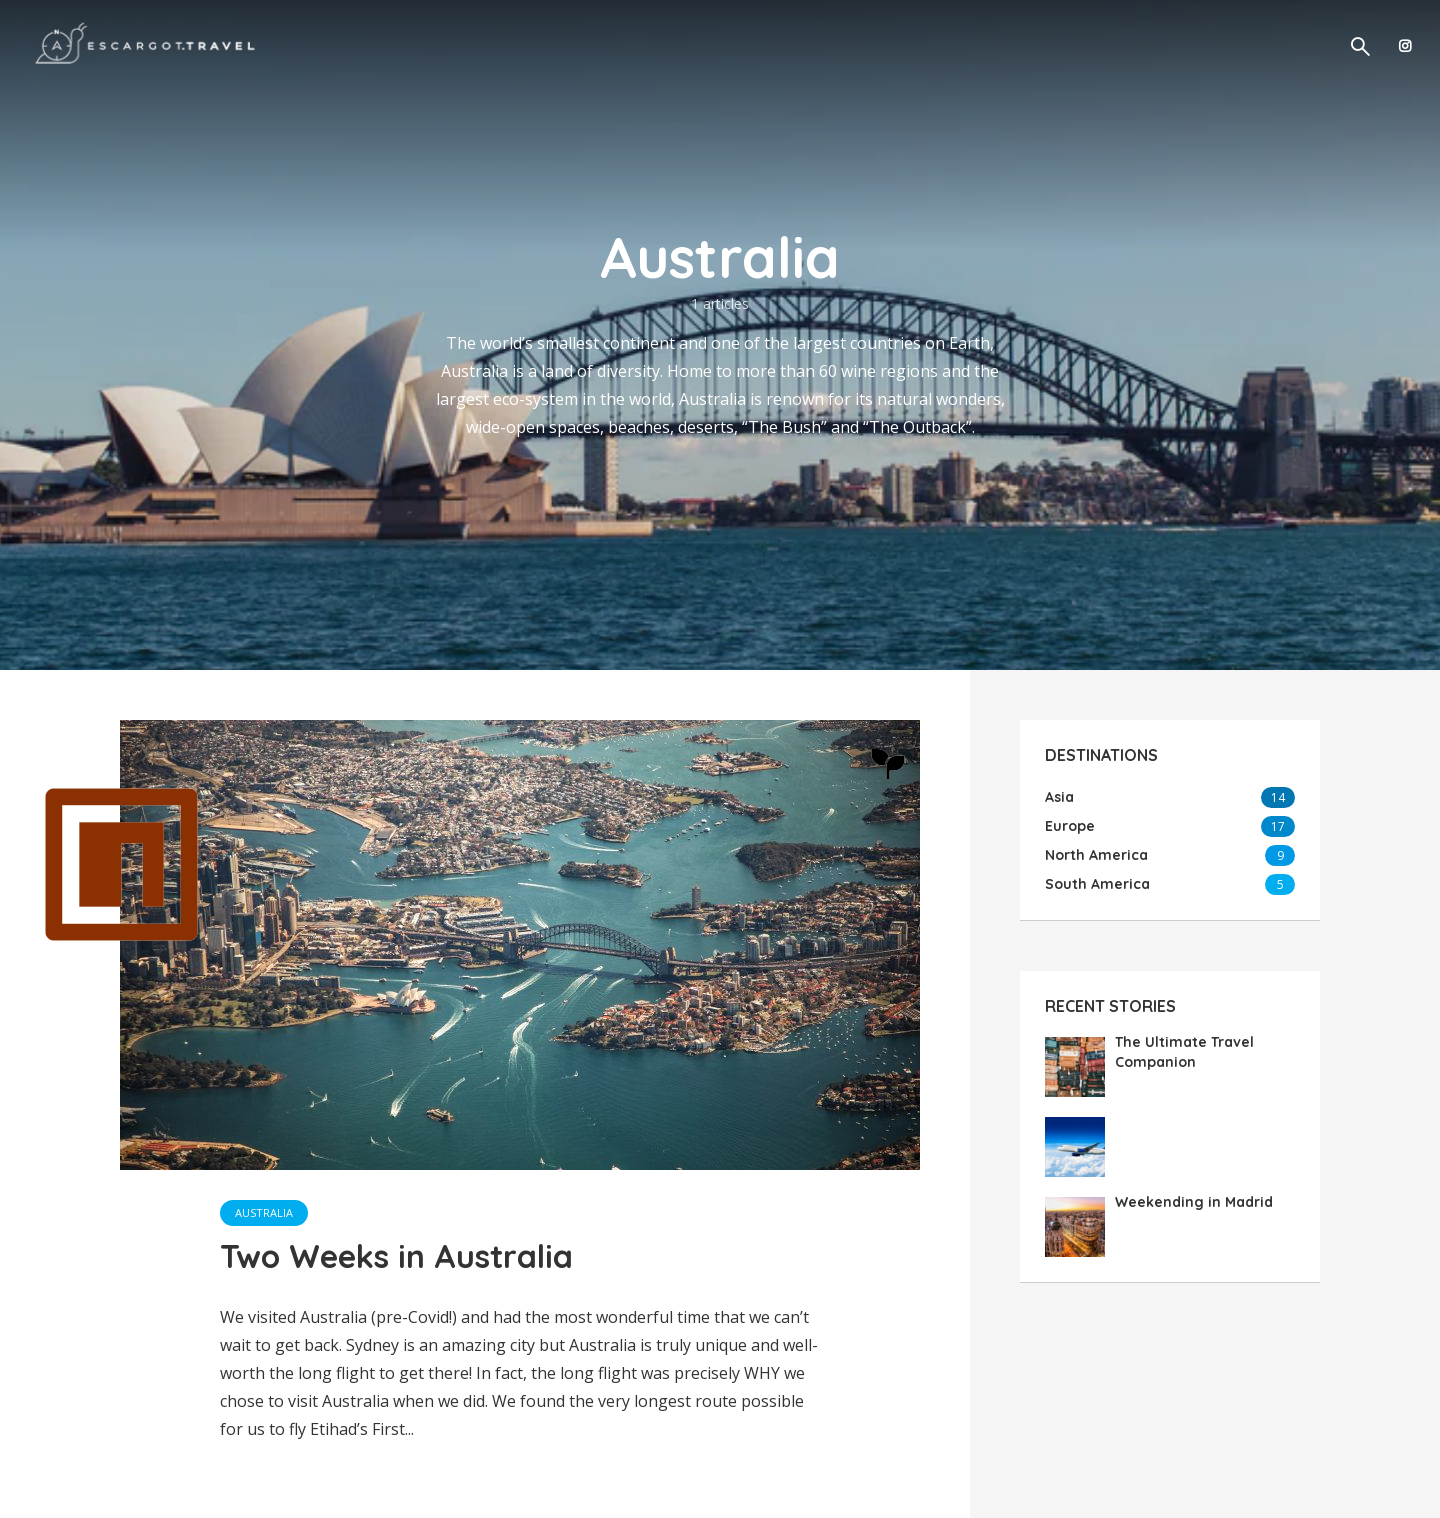 The image size is (1440, 1518). What do you see at coordinates (888, 764) in the screenshot?
I see `indicates eco-friendly or sustainable option` at bounding box center [888, 764].